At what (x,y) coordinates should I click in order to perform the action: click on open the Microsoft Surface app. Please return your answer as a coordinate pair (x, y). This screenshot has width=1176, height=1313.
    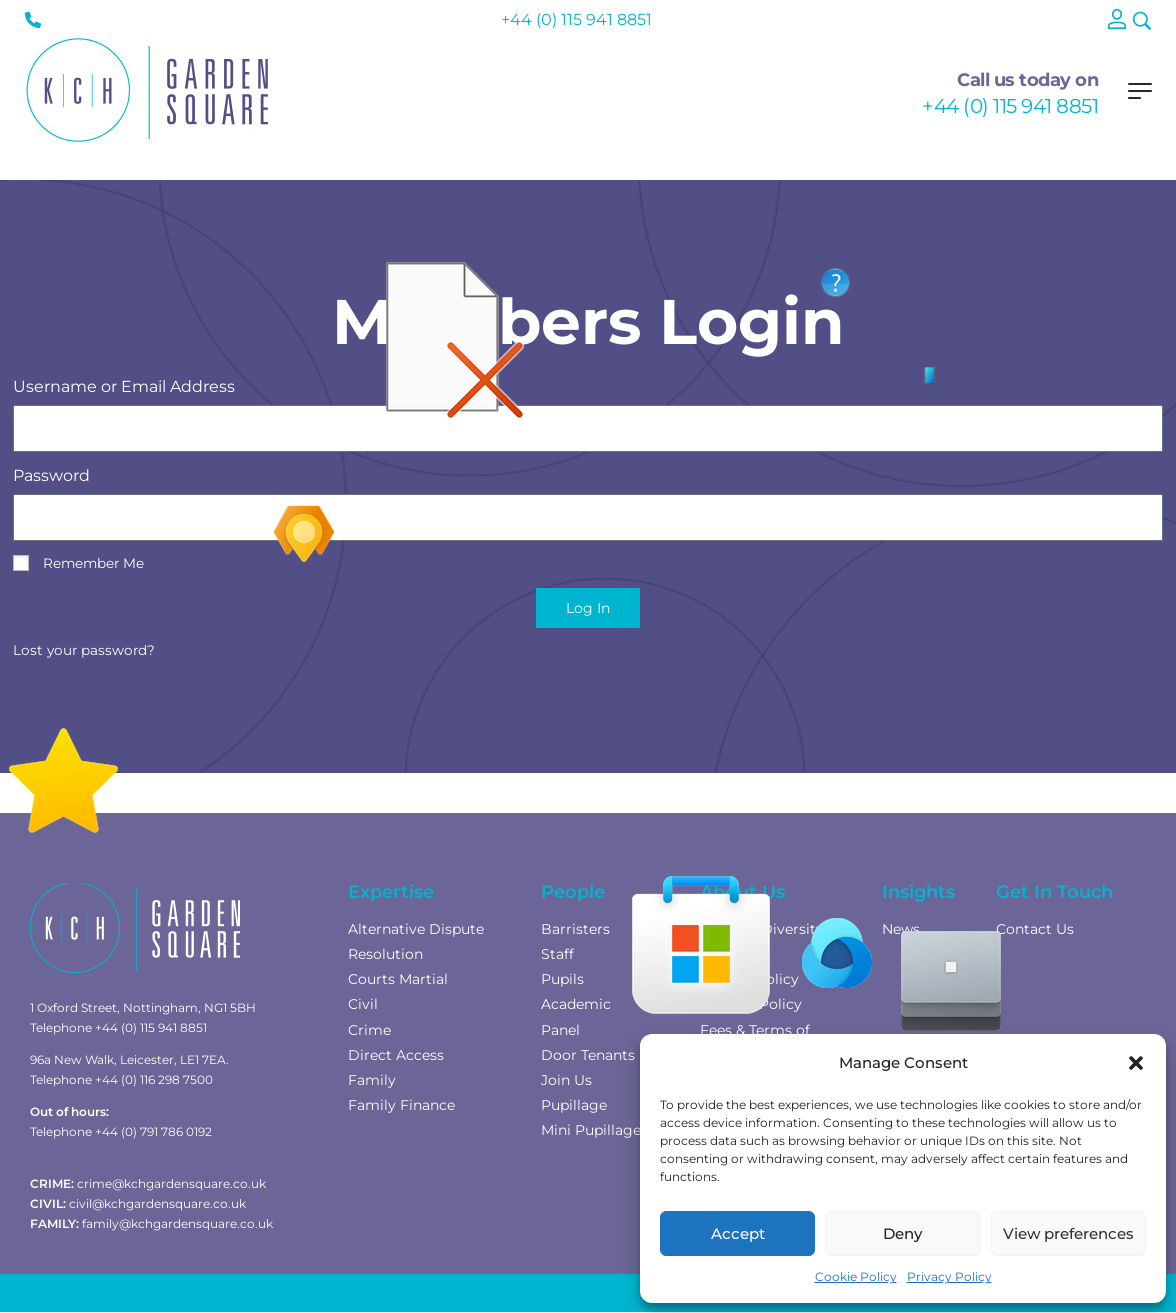
    Looking at the image, I should click on (951, 981).